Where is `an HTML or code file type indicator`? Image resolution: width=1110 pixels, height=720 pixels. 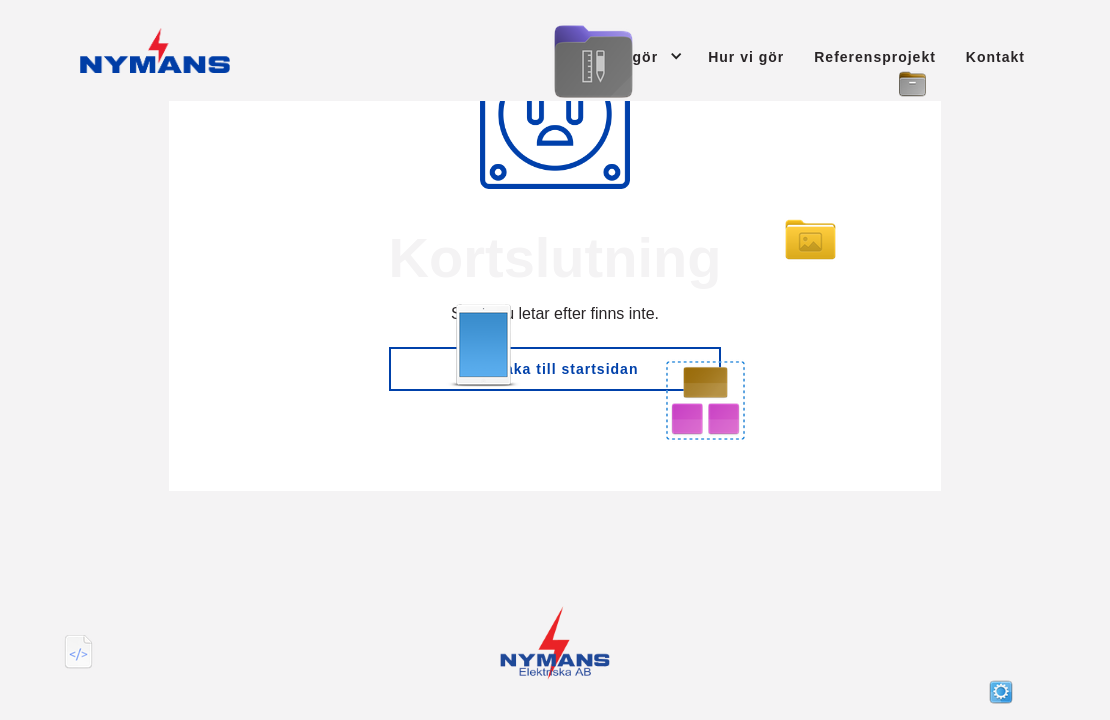
an HTML or code file type indicator is located at coordinates (78, 651).